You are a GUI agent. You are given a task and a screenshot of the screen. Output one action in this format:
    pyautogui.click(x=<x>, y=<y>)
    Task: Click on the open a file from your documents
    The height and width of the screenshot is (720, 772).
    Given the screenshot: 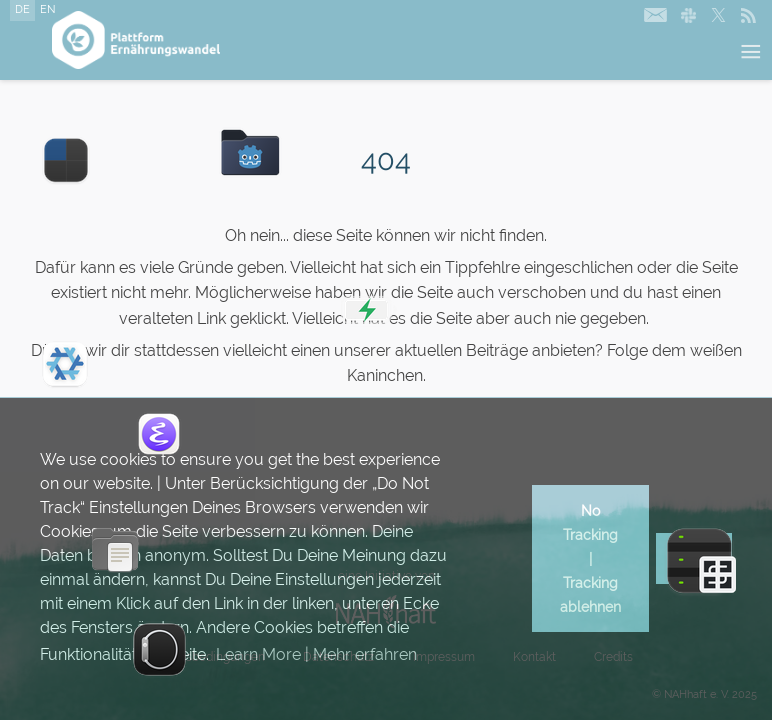 What is the action you would take?
    pyautogui.click(x=115, y=549)
    